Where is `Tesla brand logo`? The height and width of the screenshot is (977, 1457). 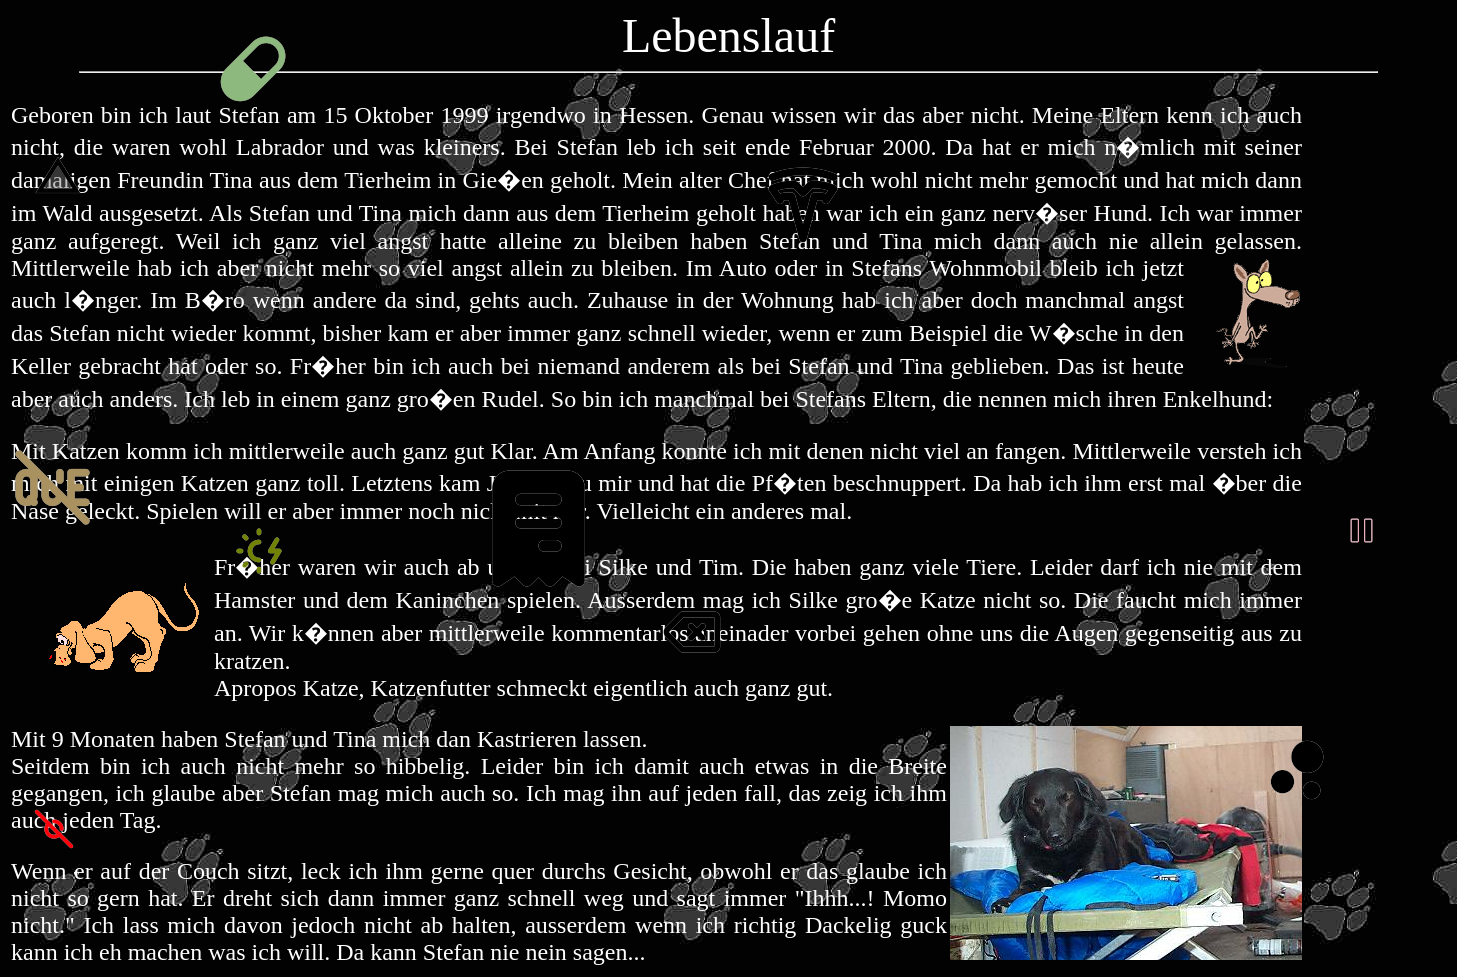
Tesla brand logo is located at coordinates (803, 204).